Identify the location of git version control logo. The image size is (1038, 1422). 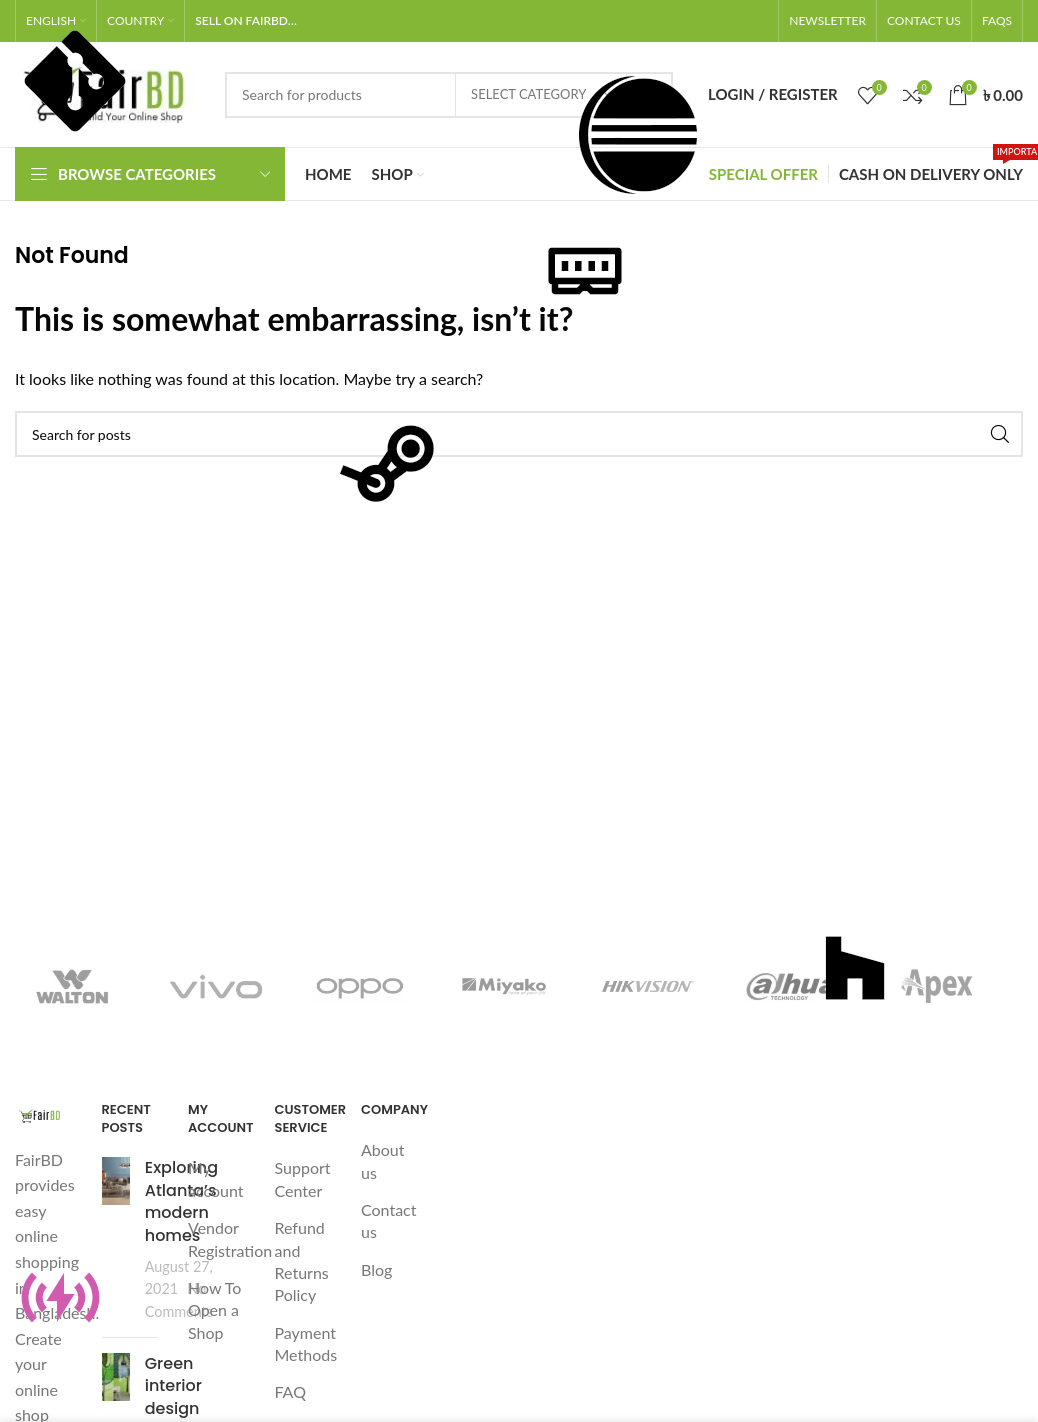
(75, 81).